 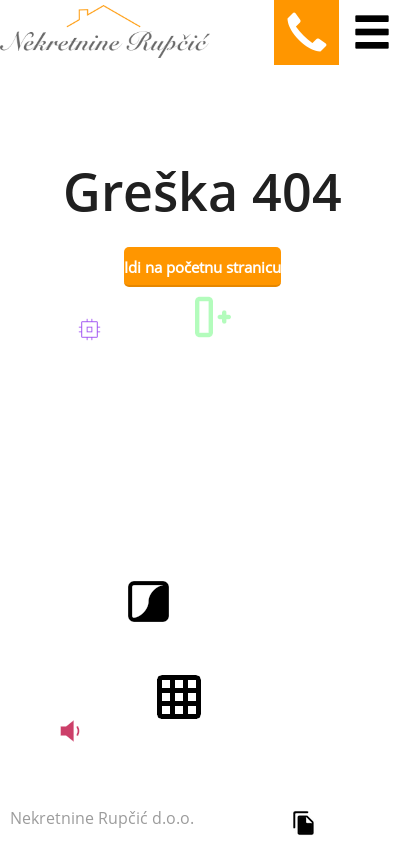 What do you see at coordinates (89, 329) in the screenshot?
I see `view system processor information` at bounding box center [89, 329].